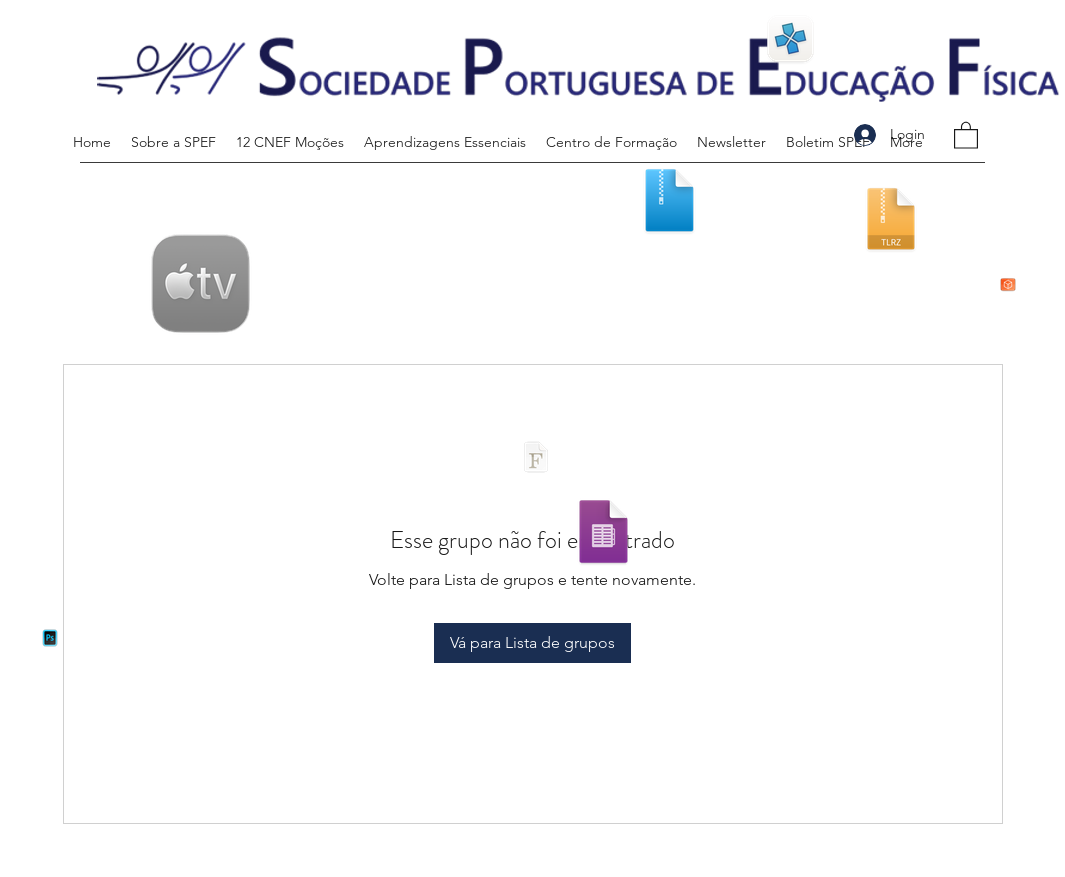 Image resolution: width=1065 pixels, height=877 pixels. What do you see at coordinates (669, 201) in the screenshot?
I see `an archive file in .ar format` at bounding box center [669, 201].